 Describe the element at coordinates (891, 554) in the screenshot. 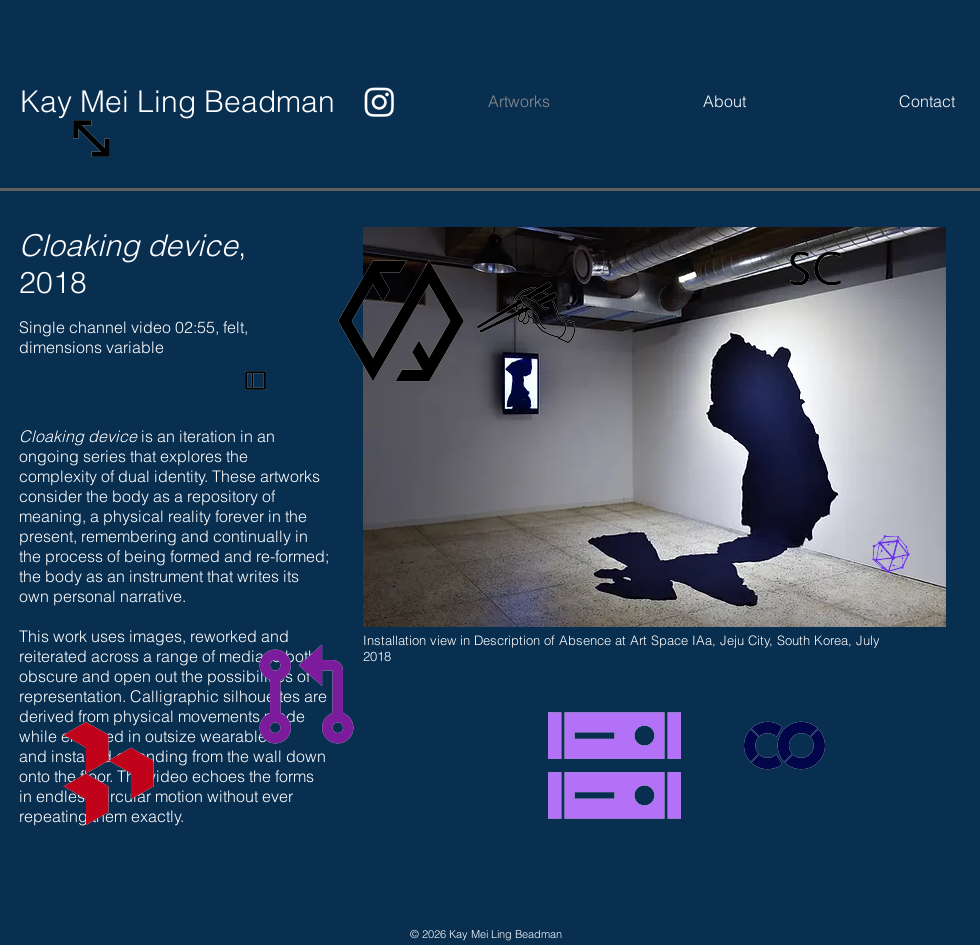

I see `open SageMath mathematical software` at that location.